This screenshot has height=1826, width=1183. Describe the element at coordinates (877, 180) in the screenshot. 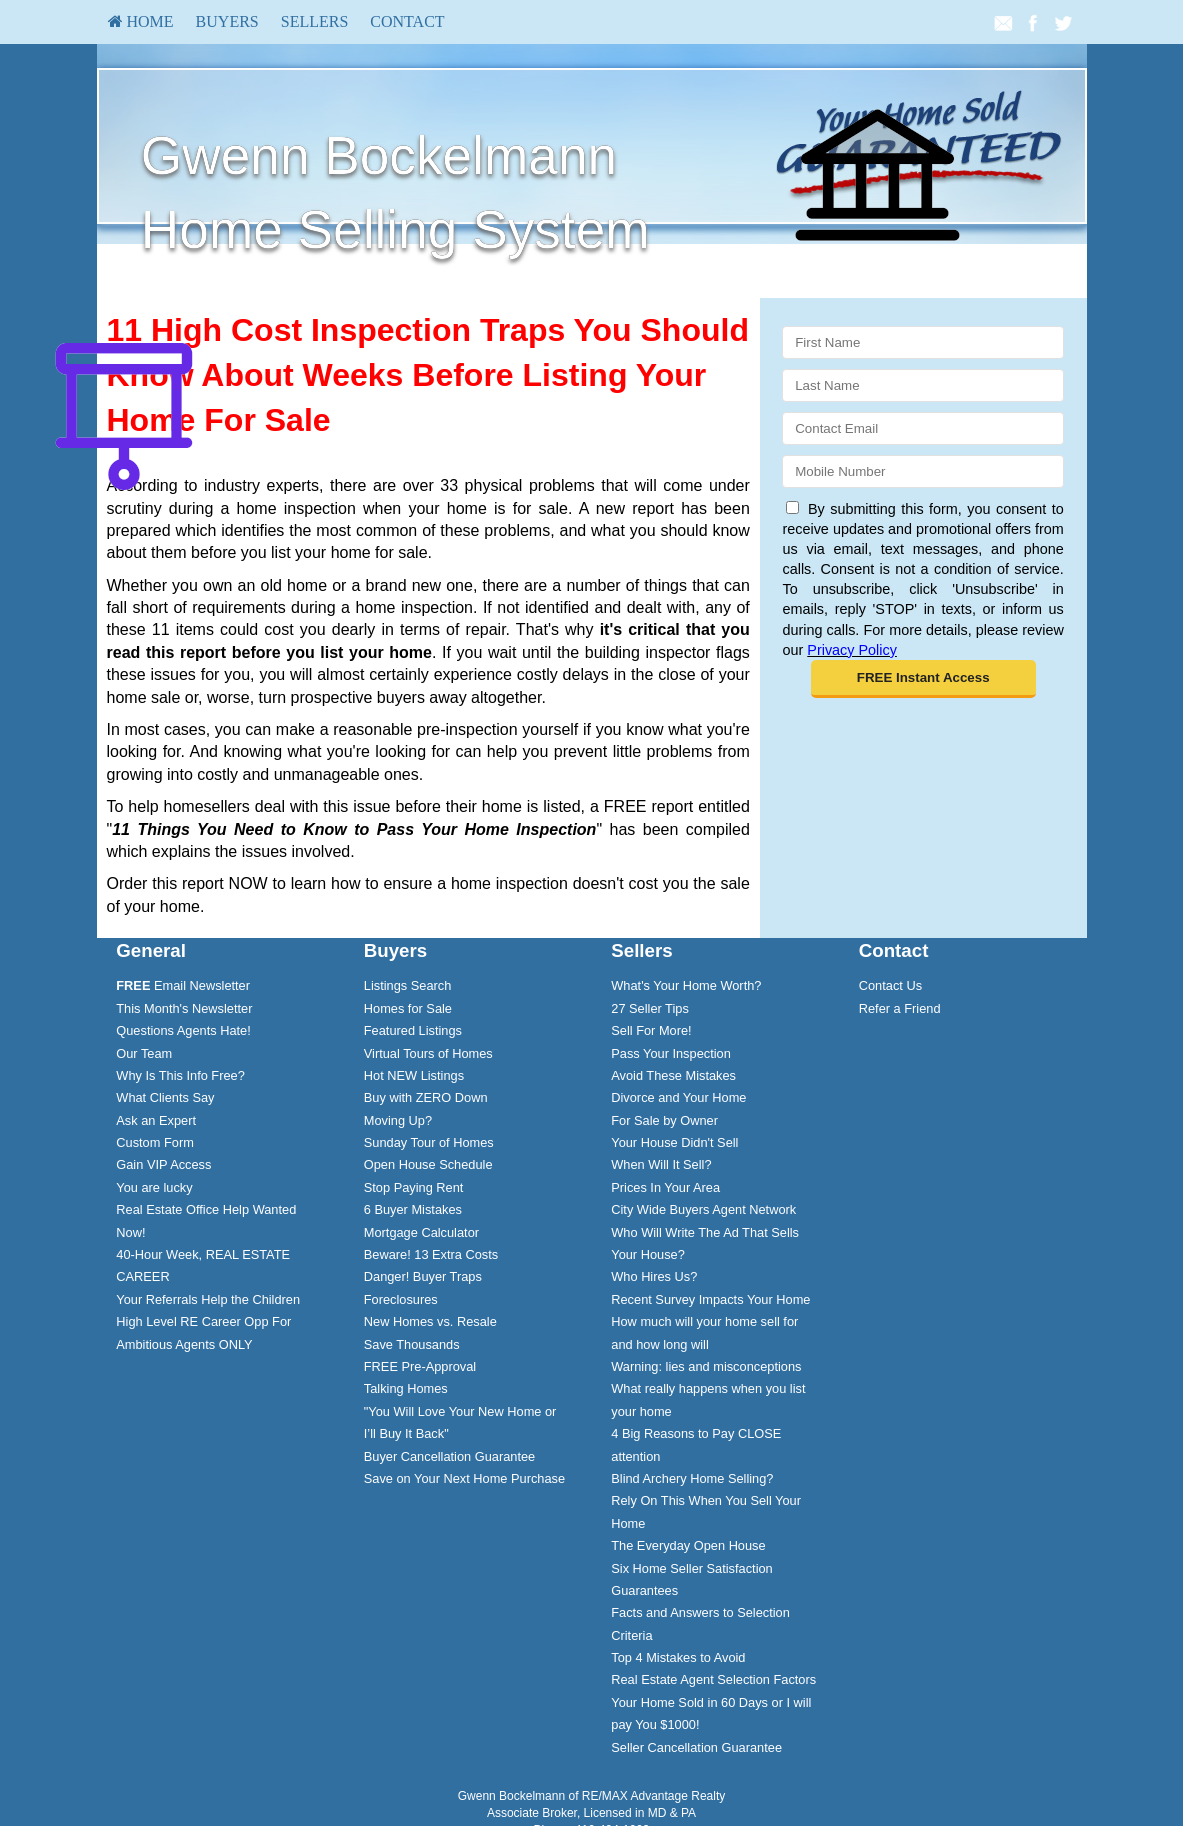

I see `access banking or financial services` at that location.